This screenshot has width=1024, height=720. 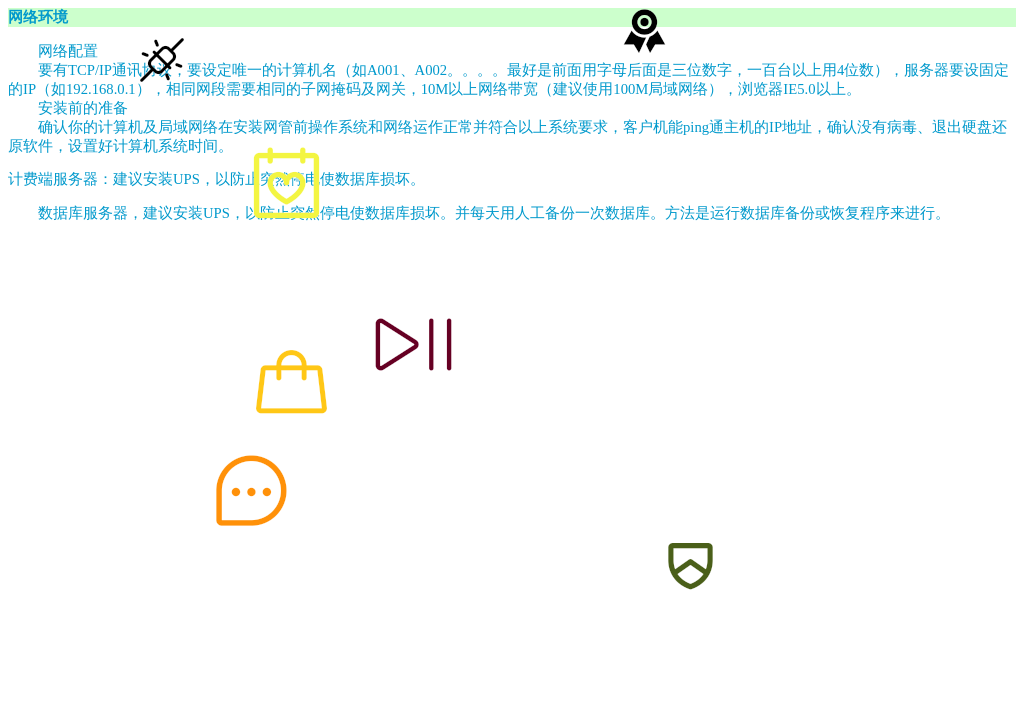 What do you see at coordinates (162, 60) in the screenshot?
I see `indicates an active connection or paired devices` at bounding box center [162, 60].